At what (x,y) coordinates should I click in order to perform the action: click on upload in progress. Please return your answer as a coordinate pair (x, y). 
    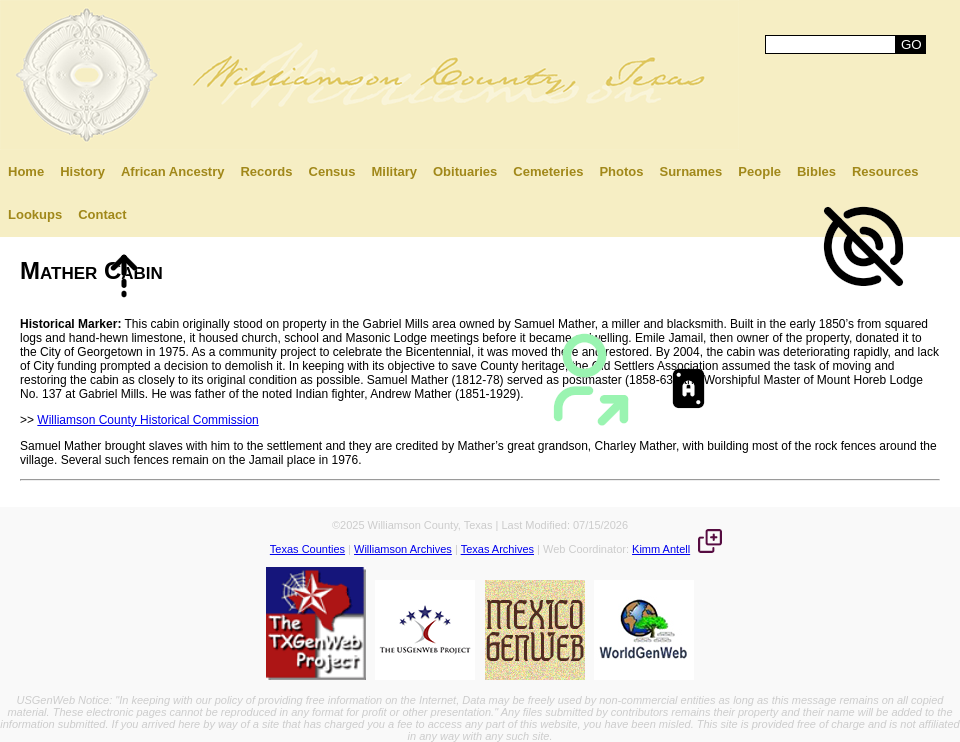
    Looking at the image, I should click on (124, 276).